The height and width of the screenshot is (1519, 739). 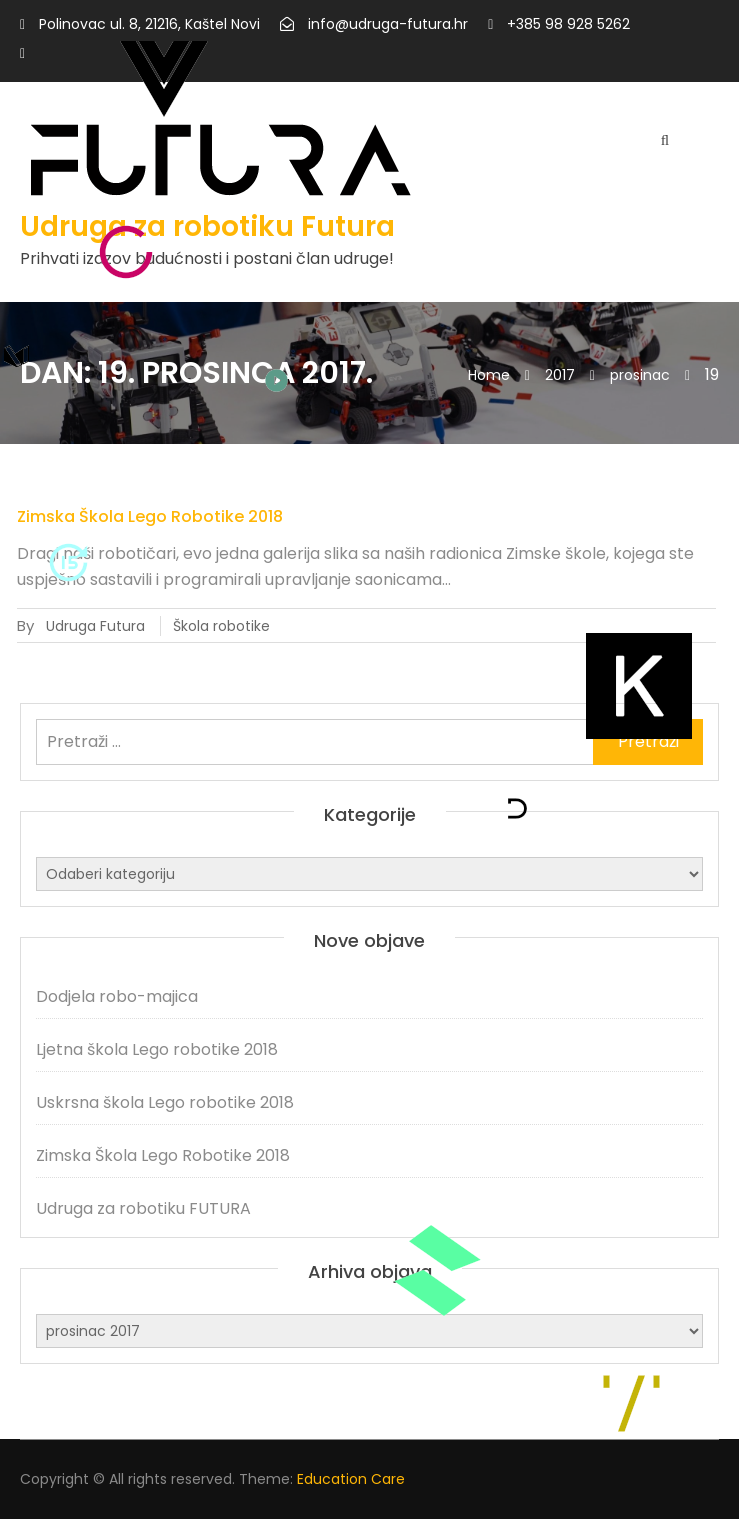 What do you see at coordinates (517, 808) in the screenshot?
I see `dyalog APL programming language logo` at bounding box center [517, 808].